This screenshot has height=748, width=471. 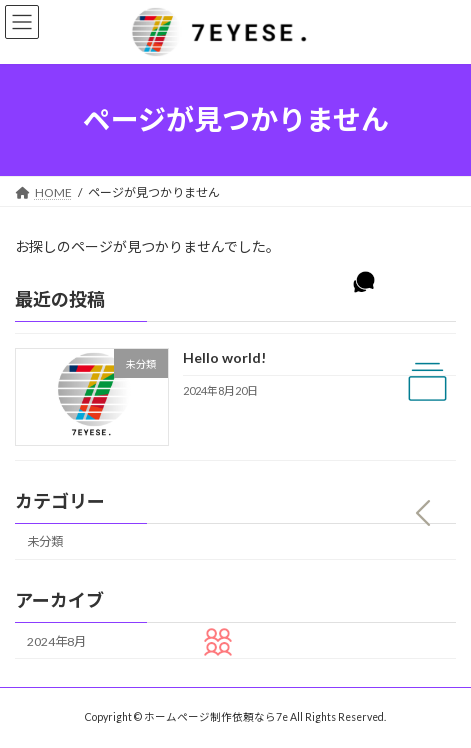 I want to click on open messaging or chat, so click(x=364, y=282).